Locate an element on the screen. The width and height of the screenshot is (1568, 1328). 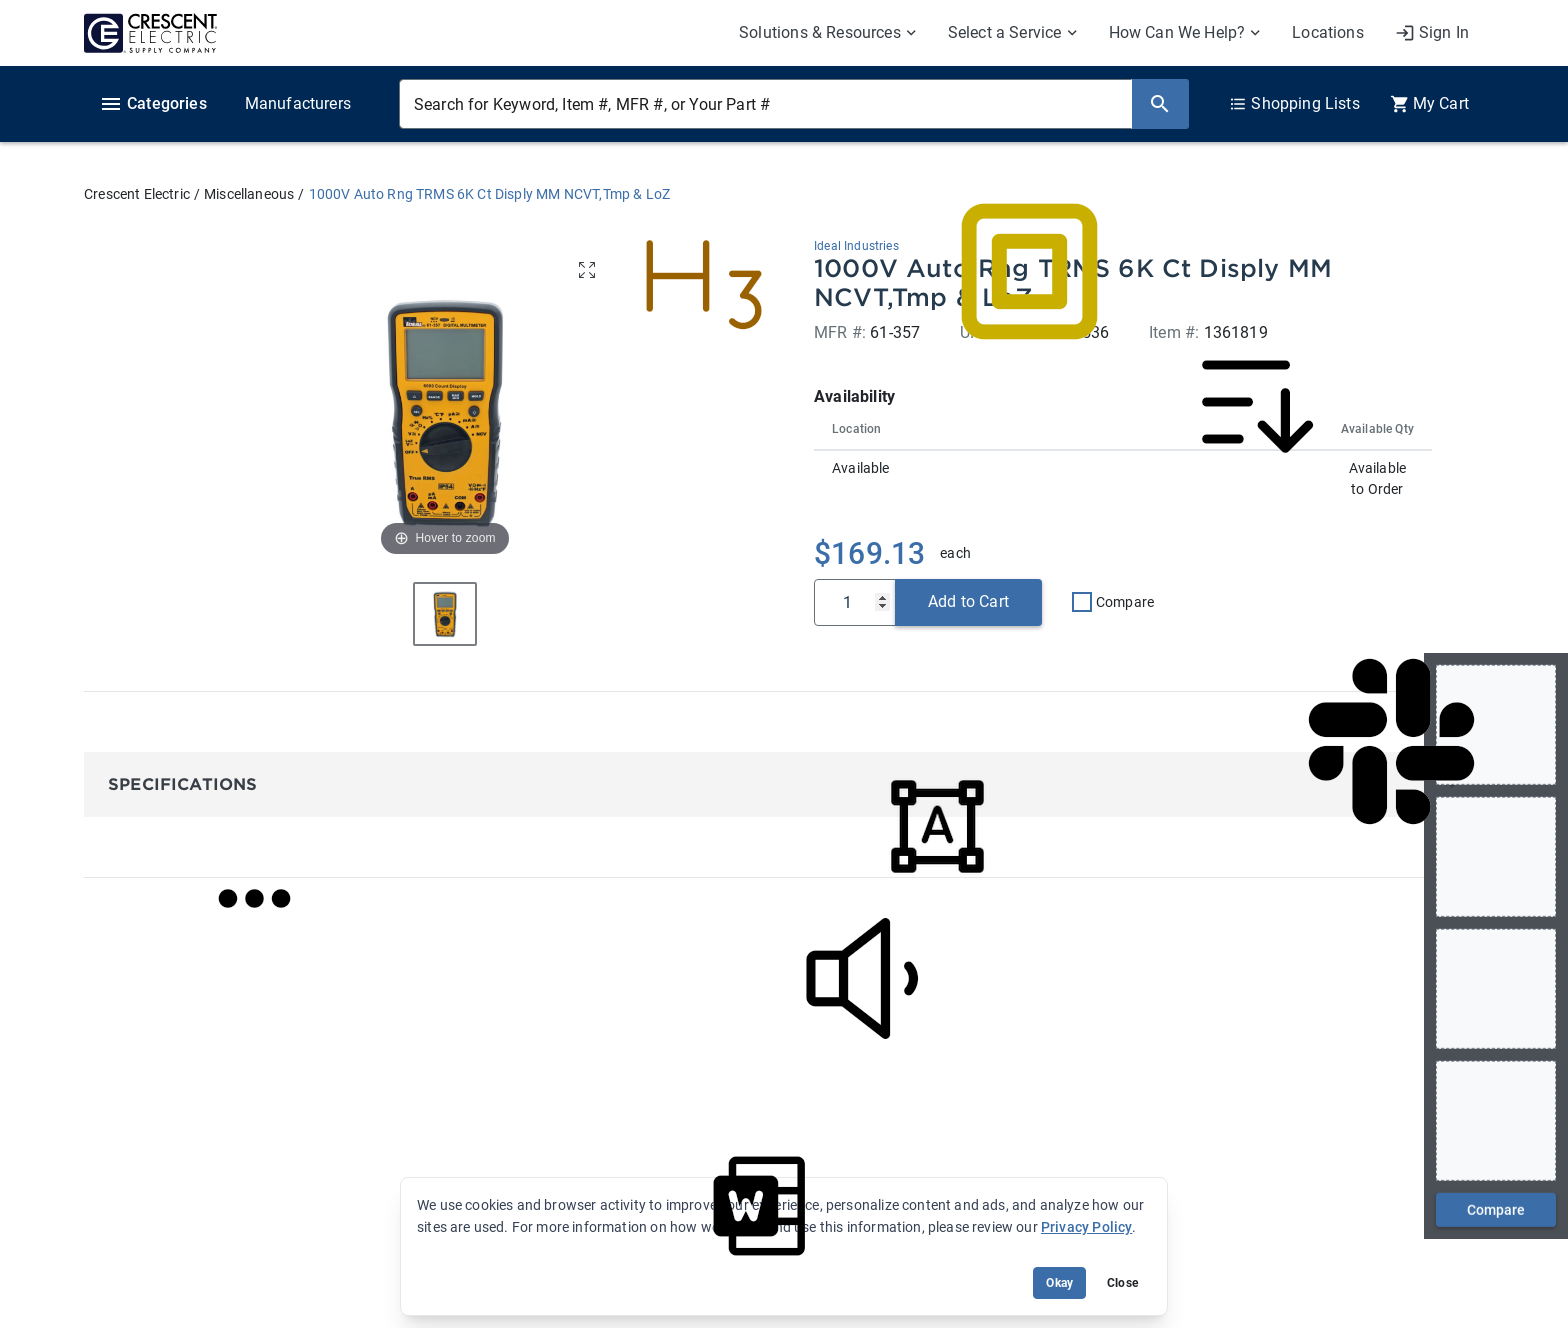
edit text box formatting is located at coordinates (937, 826).